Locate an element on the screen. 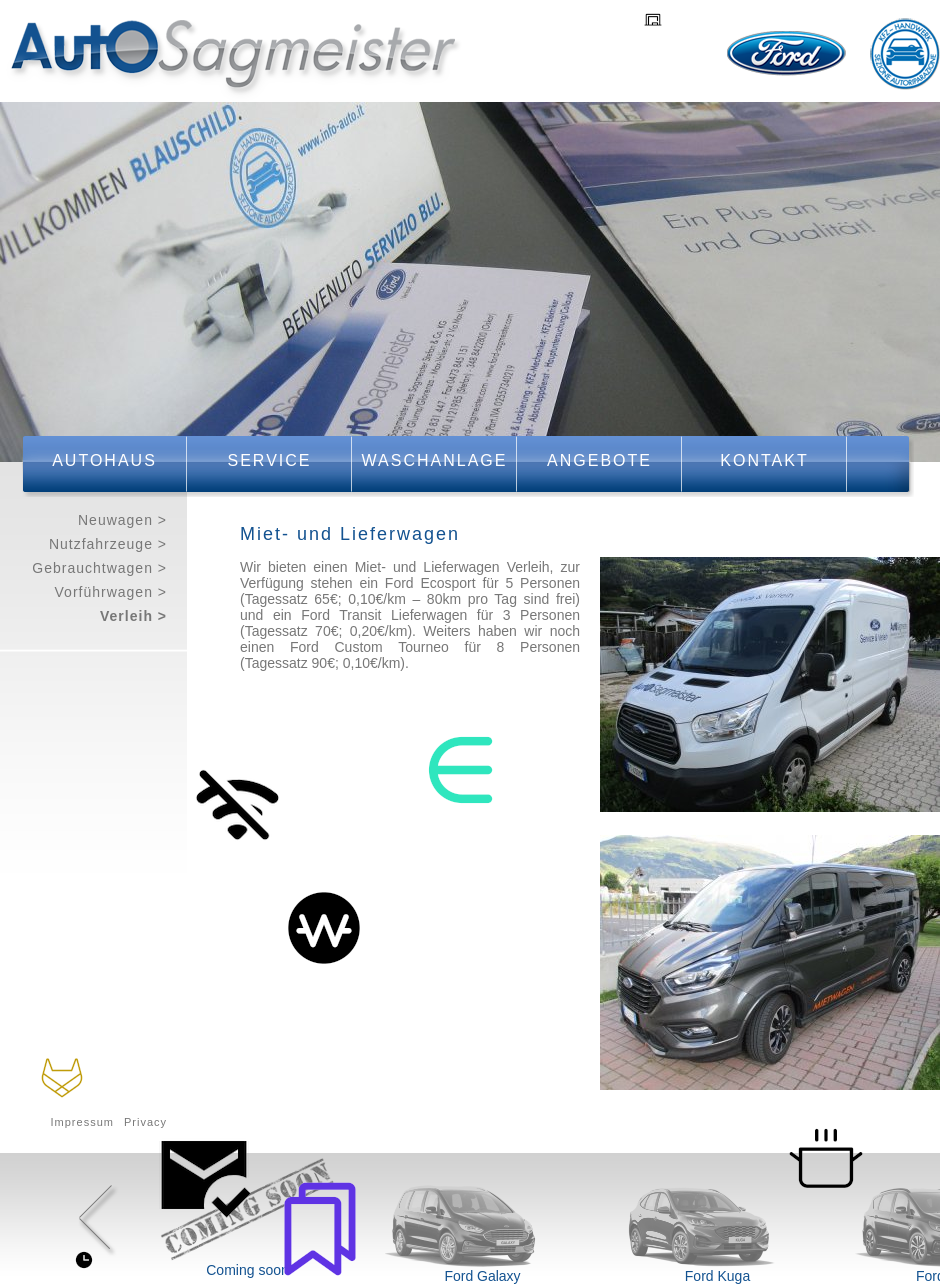 The height and width of the screenshot is (1288, 940). view all saved bookmarks is located at coordinates (320, 1229).